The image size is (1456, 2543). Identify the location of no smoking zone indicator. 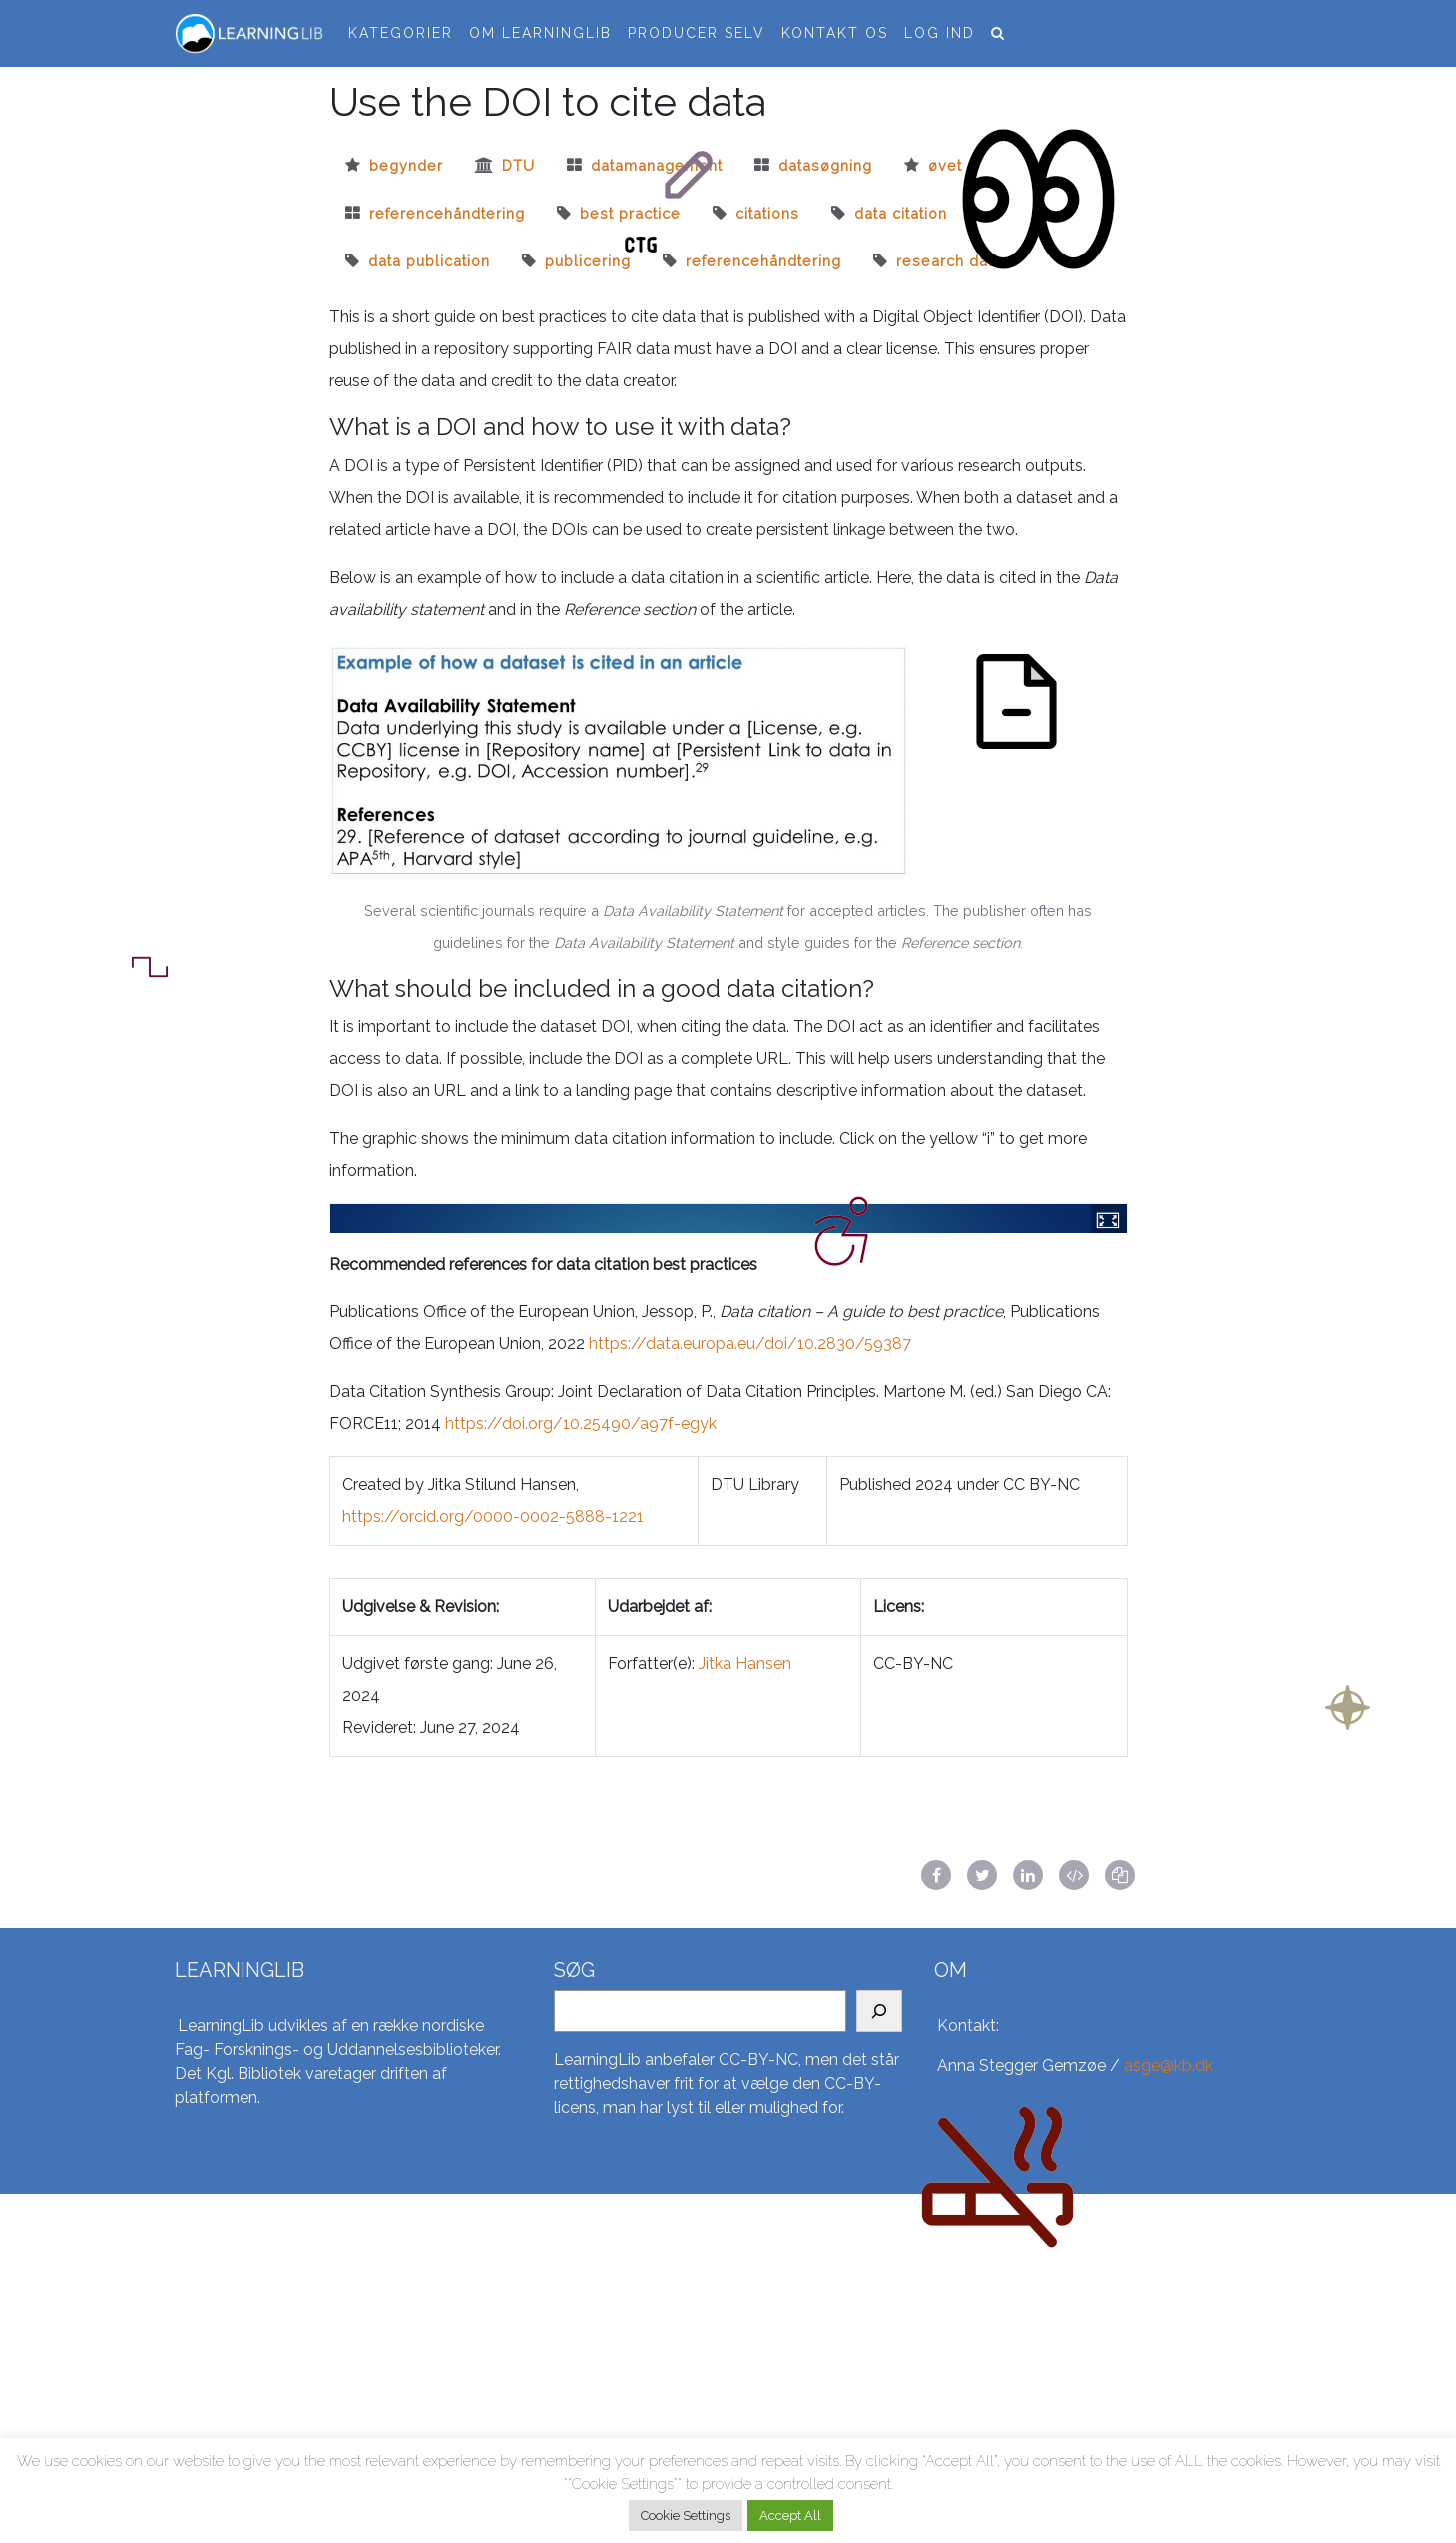
(997, 2182).